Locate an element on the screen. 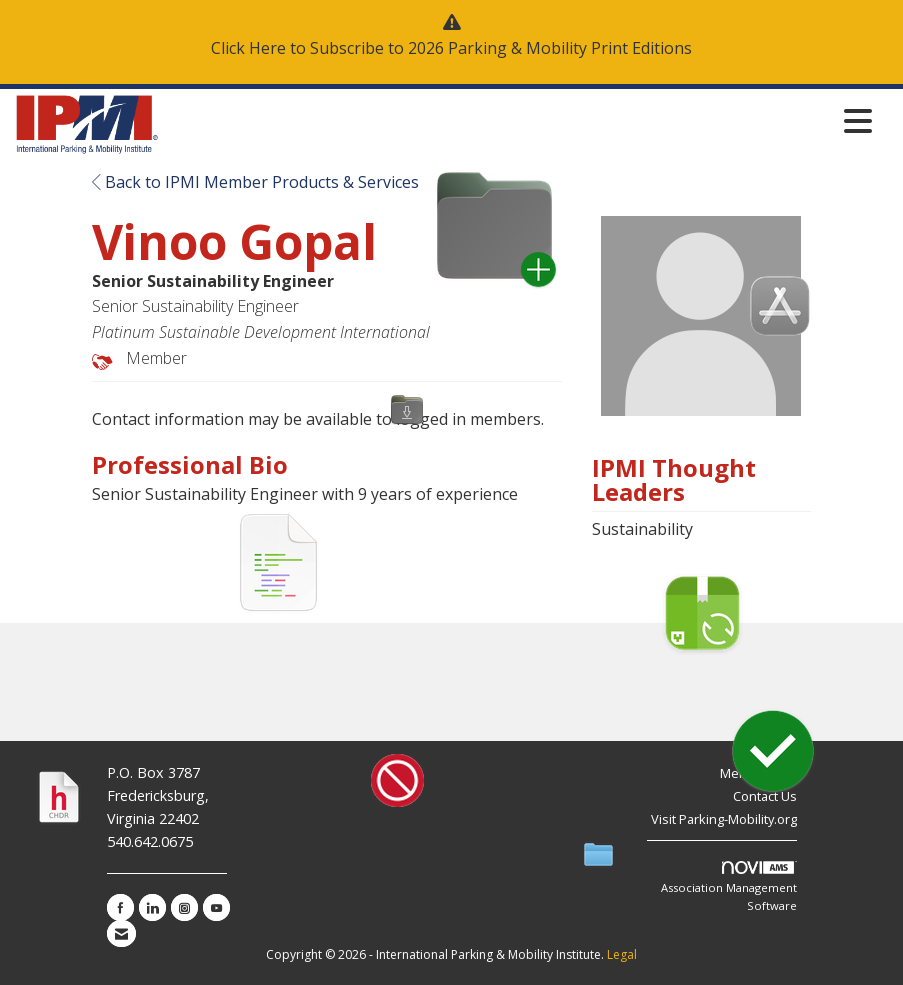 The width and height of the screenshot is (903, 985). open downloads folder is located at coordinates (407, 409).